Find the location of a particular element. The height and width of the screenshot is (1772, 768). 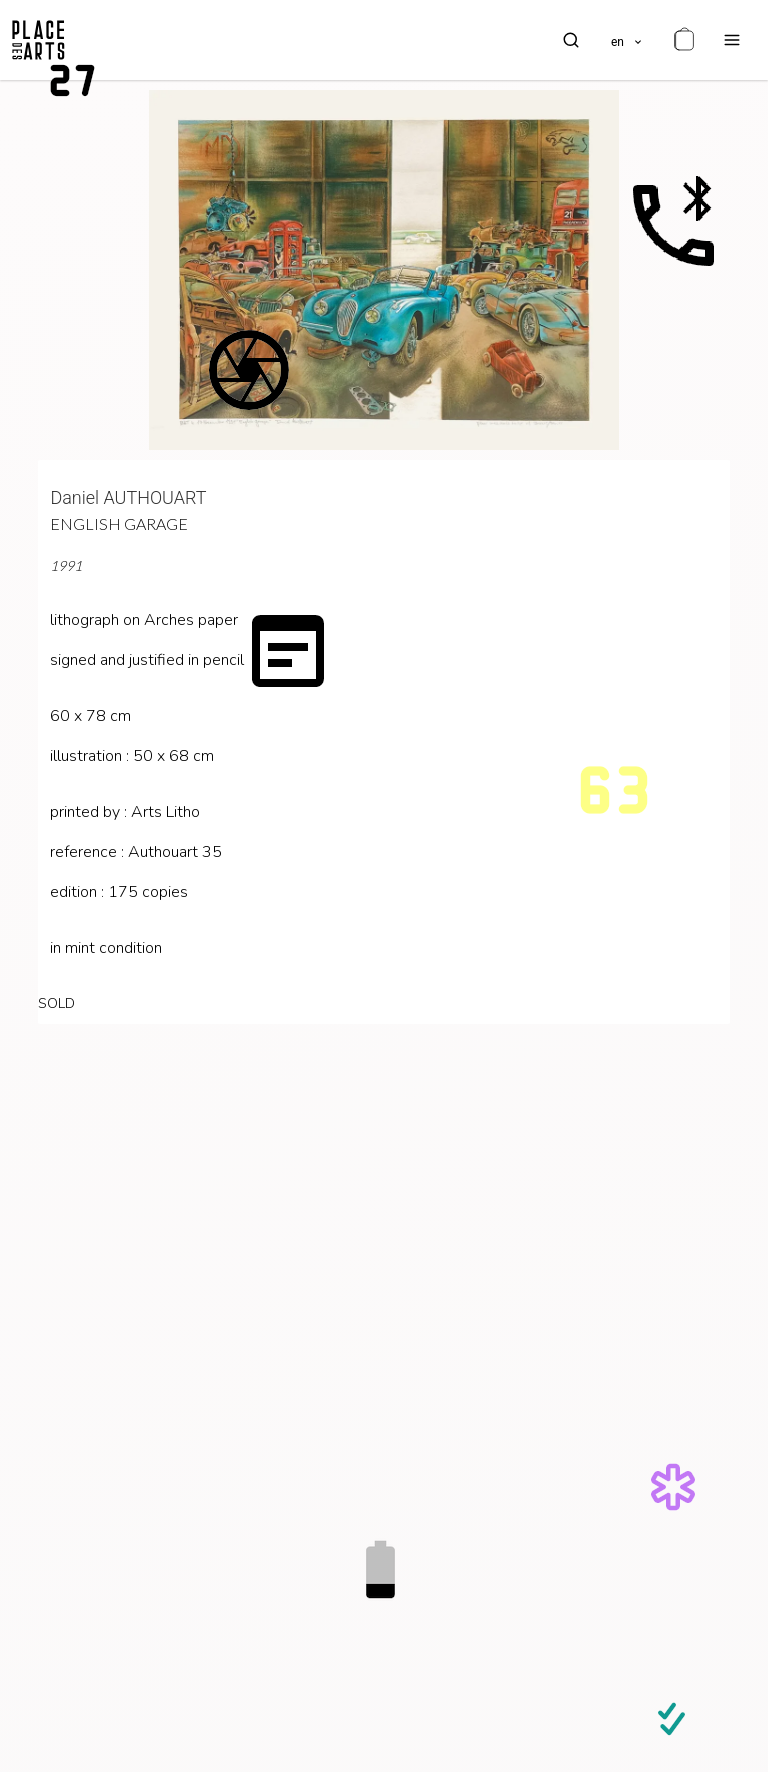

access health or medical services is located at coordinates (673, 1487).